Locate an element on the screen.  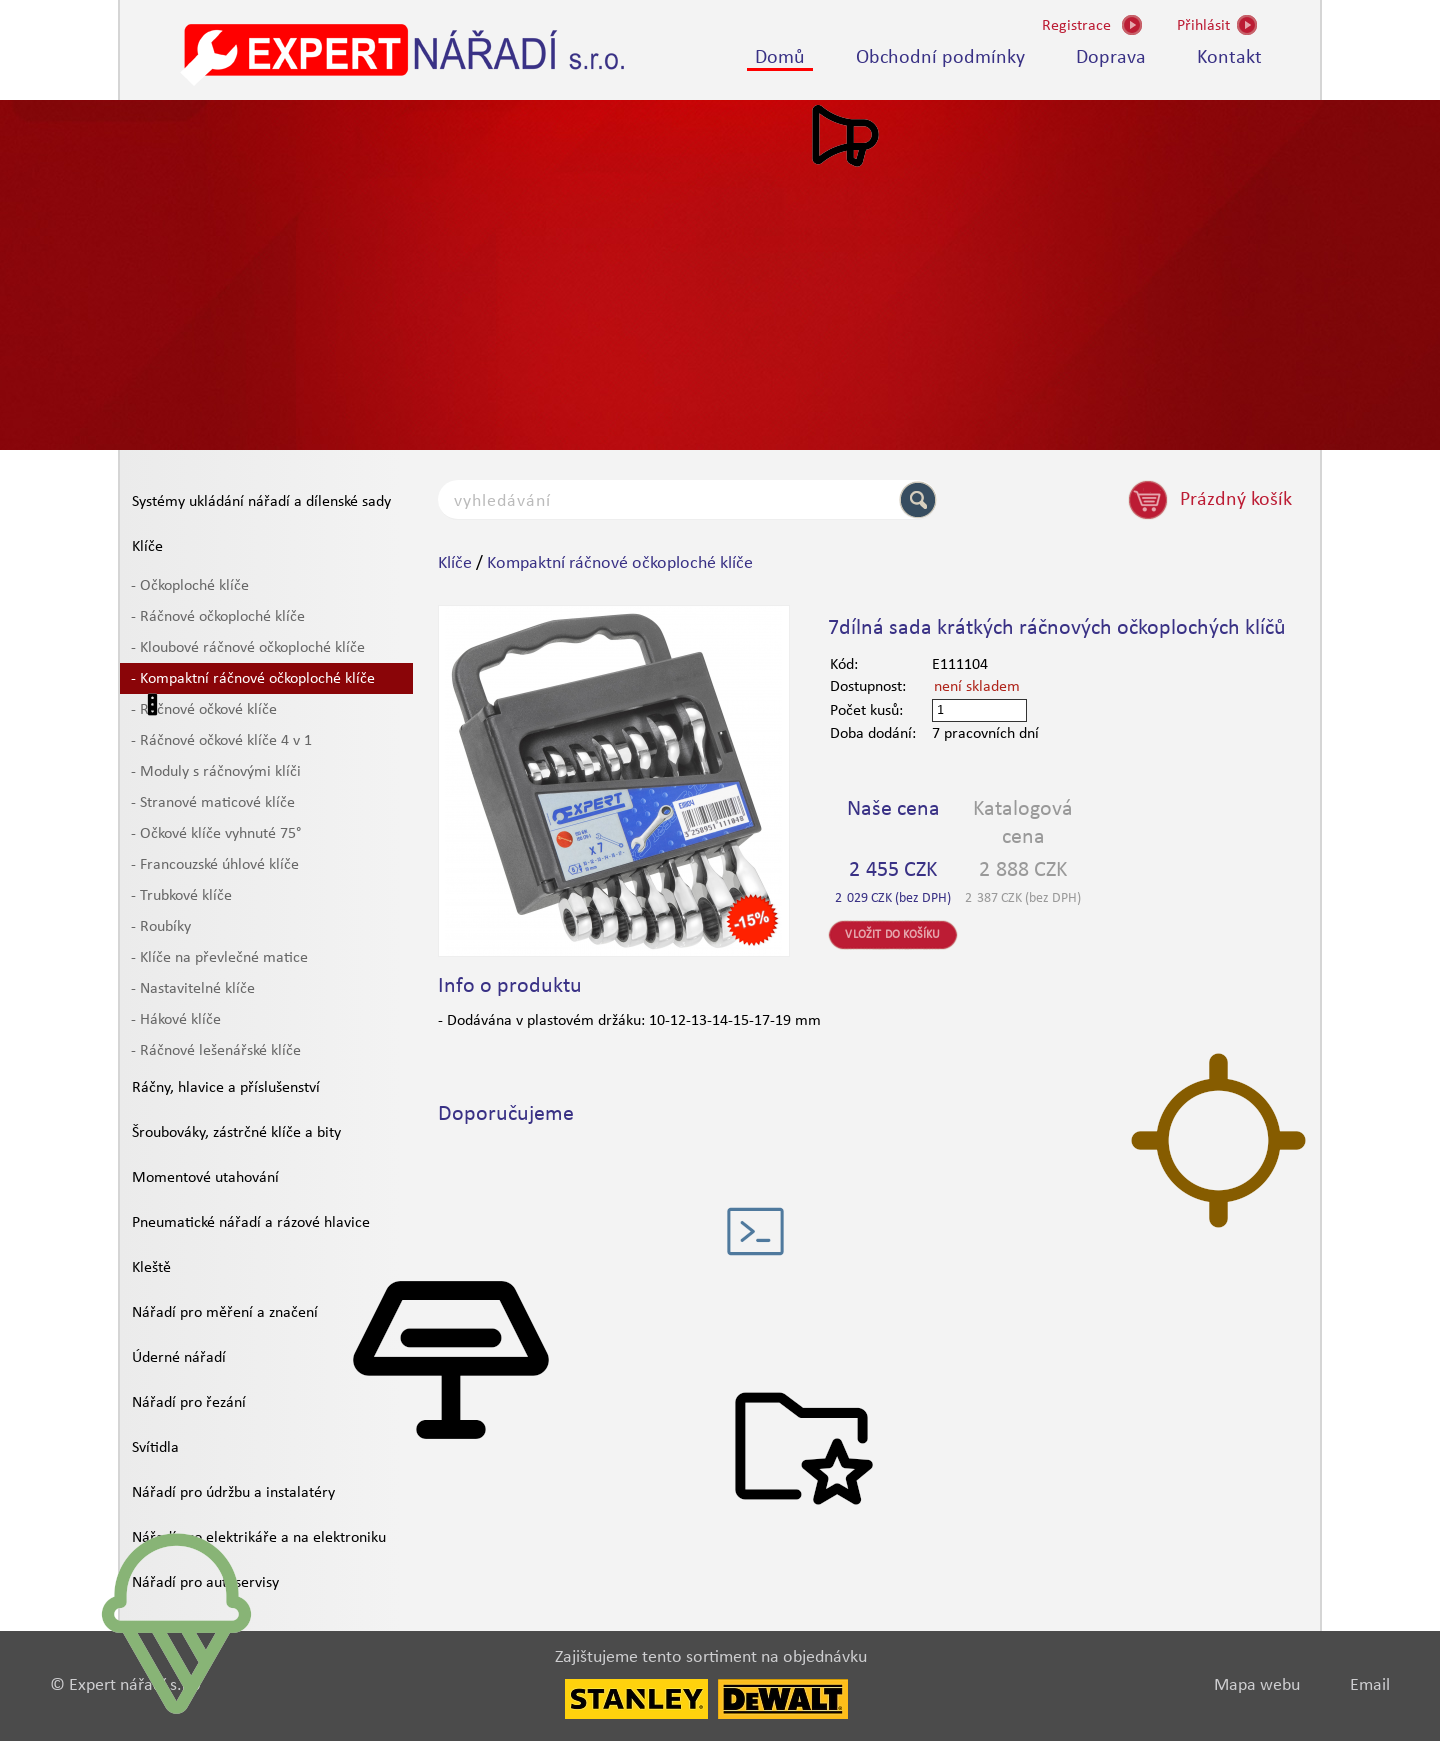
make an announcement or broadcast is located at coordinates (842, 137).